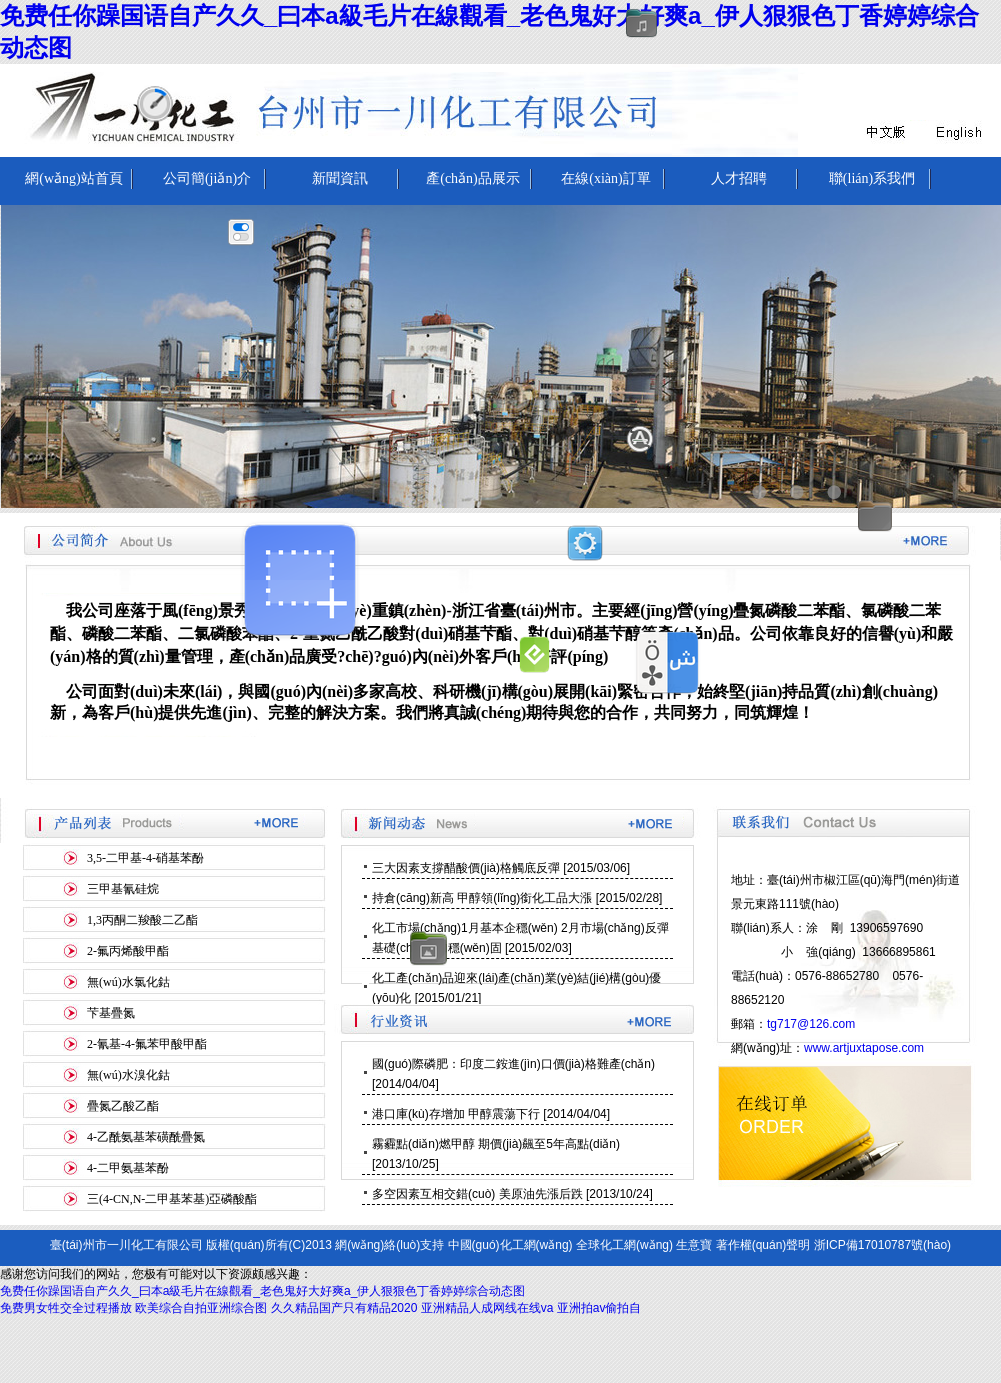 Image resolution: width=1001 pixels, height=1383 pixels. I want to click on open the software updater application, so click(640, 439).